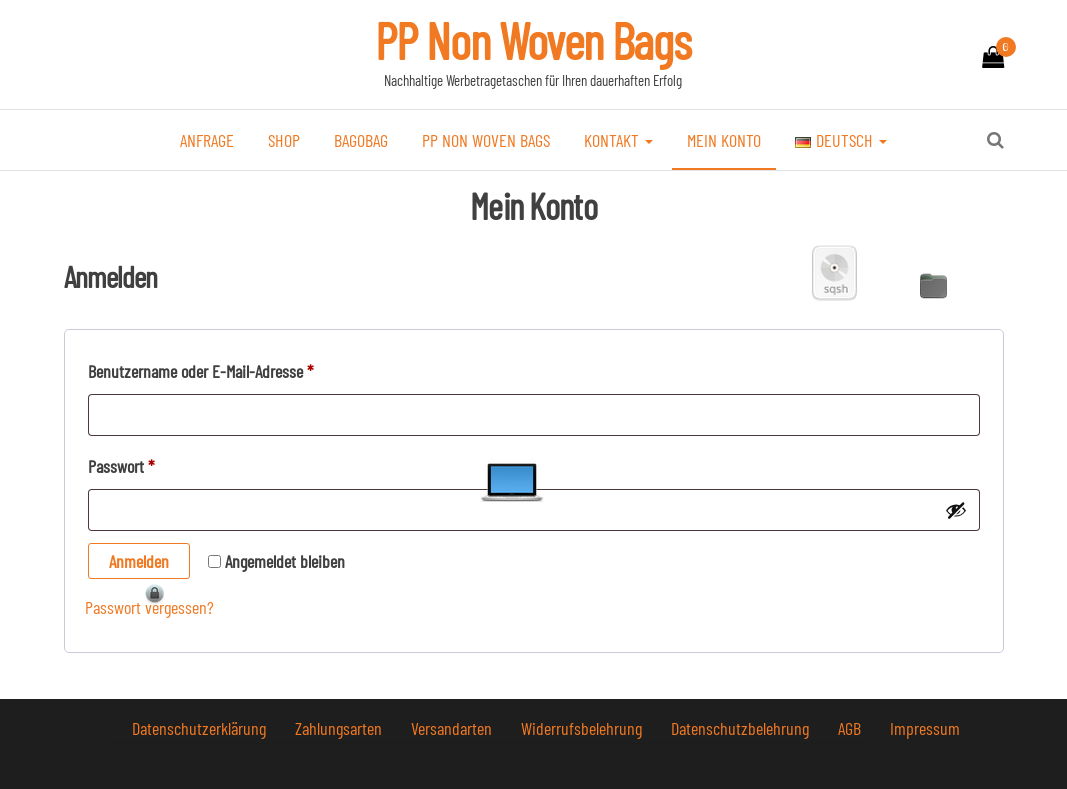 This screenshot has height=789, width=1067. Describe the element at coordinates (933, 285) in the screenshot. I see `open a folder to view its contents` at that location.